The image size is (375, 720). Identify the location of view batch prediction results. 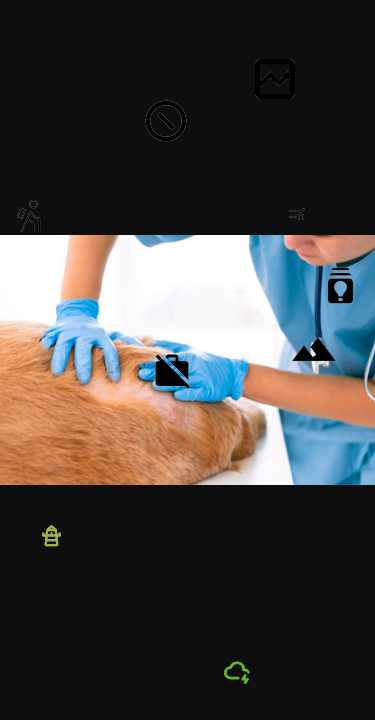
(340, 285).